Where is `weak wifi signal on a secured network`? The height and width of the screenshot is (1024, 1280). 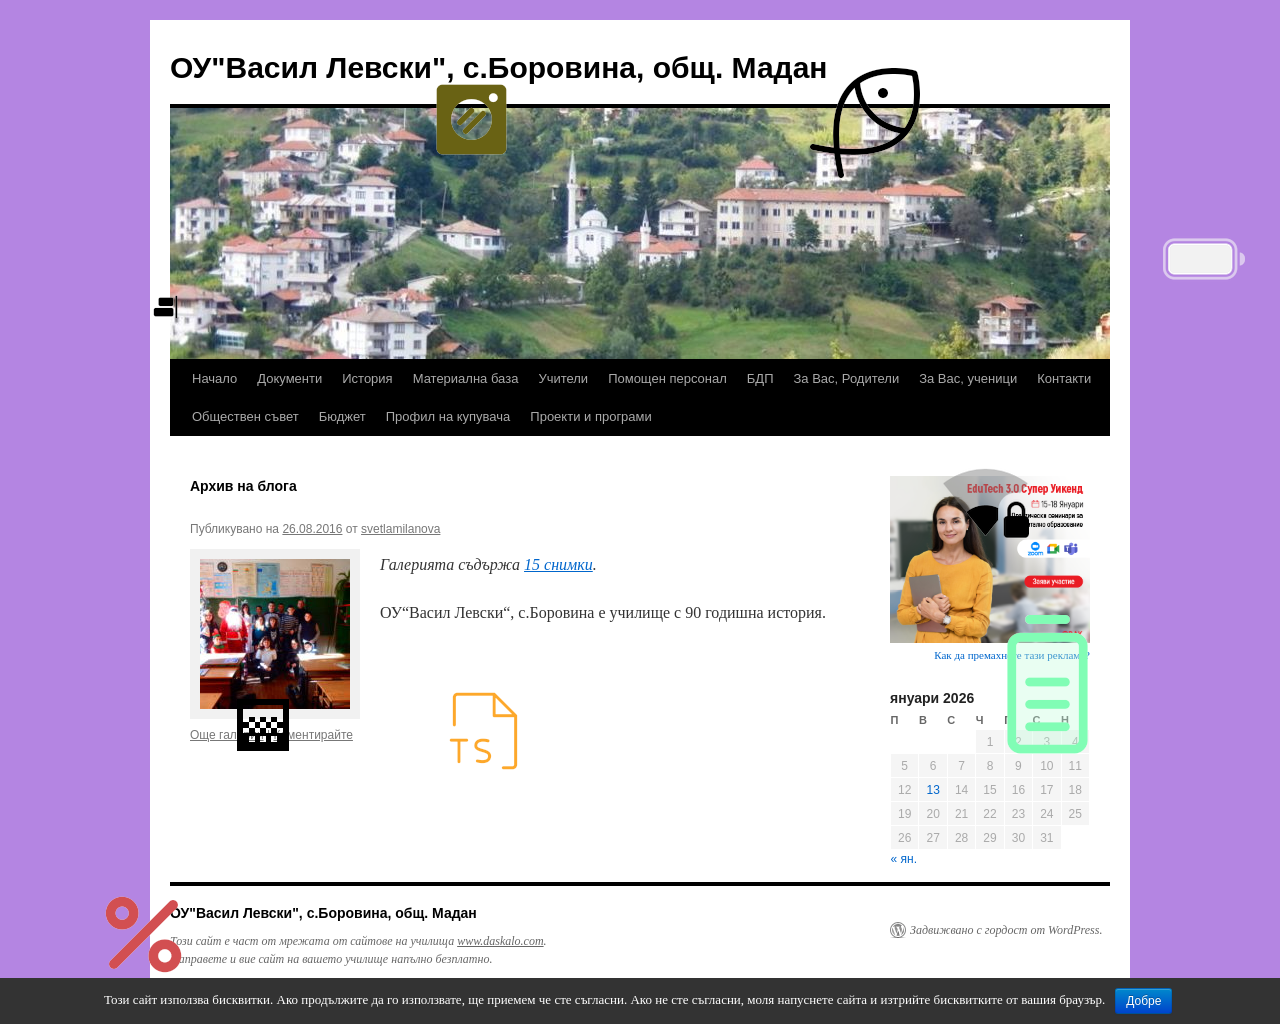 weak wifi signal on a secured network is located at coordinates (985, 501).